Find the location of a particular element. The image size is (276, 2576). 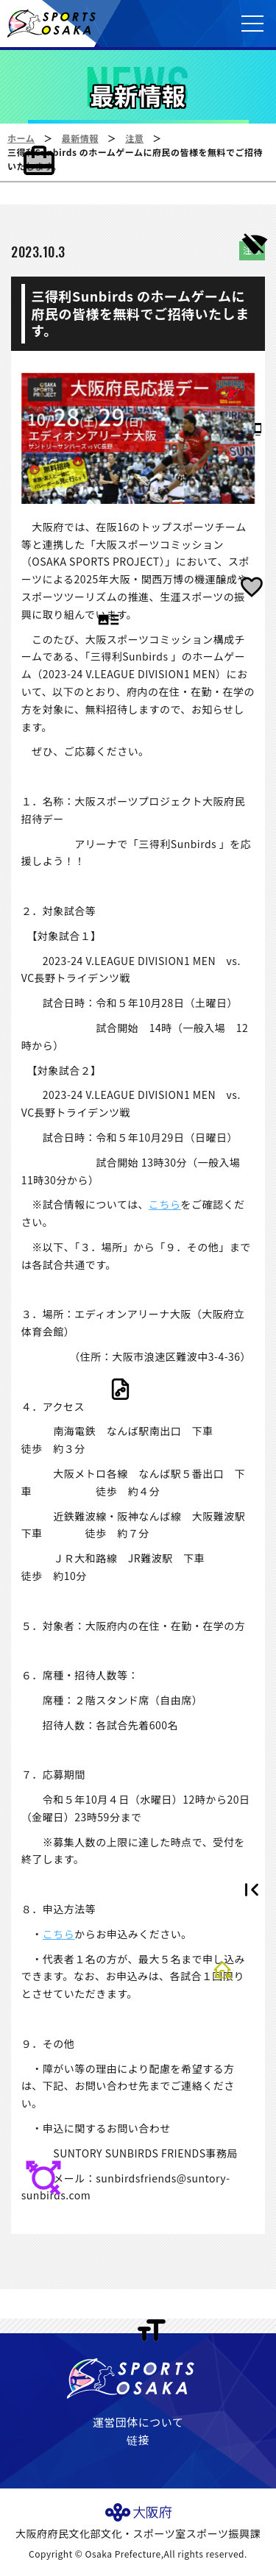

go to first page is located at coordinates (252, 1890).